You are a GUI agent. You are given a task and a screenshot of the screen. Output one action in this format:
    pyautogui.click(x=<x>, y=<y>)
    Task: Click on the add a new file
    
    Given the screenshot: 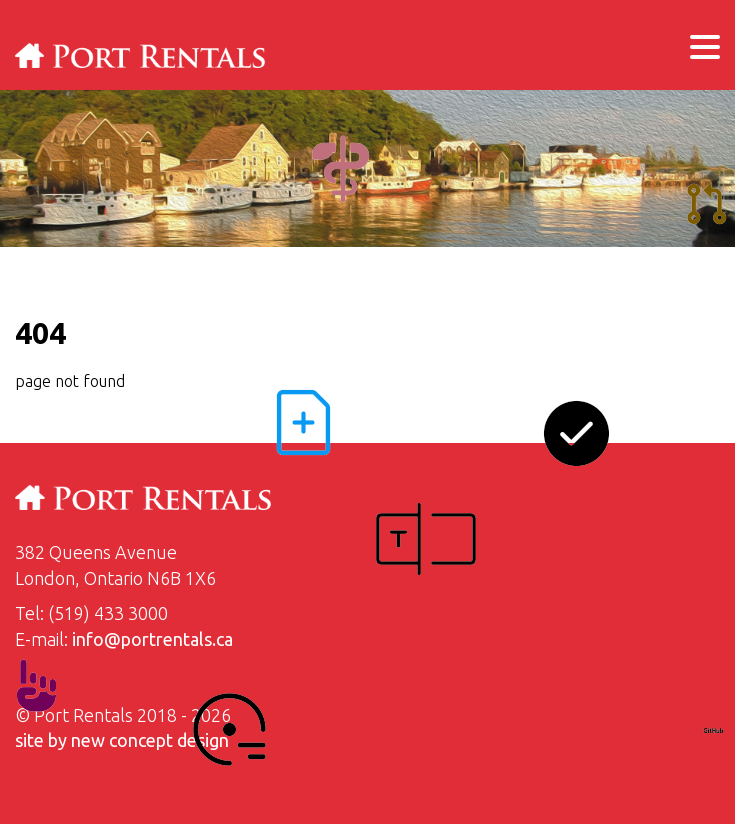 What is the action you would take?
    pyautogui.click(x=303, y=422)
    